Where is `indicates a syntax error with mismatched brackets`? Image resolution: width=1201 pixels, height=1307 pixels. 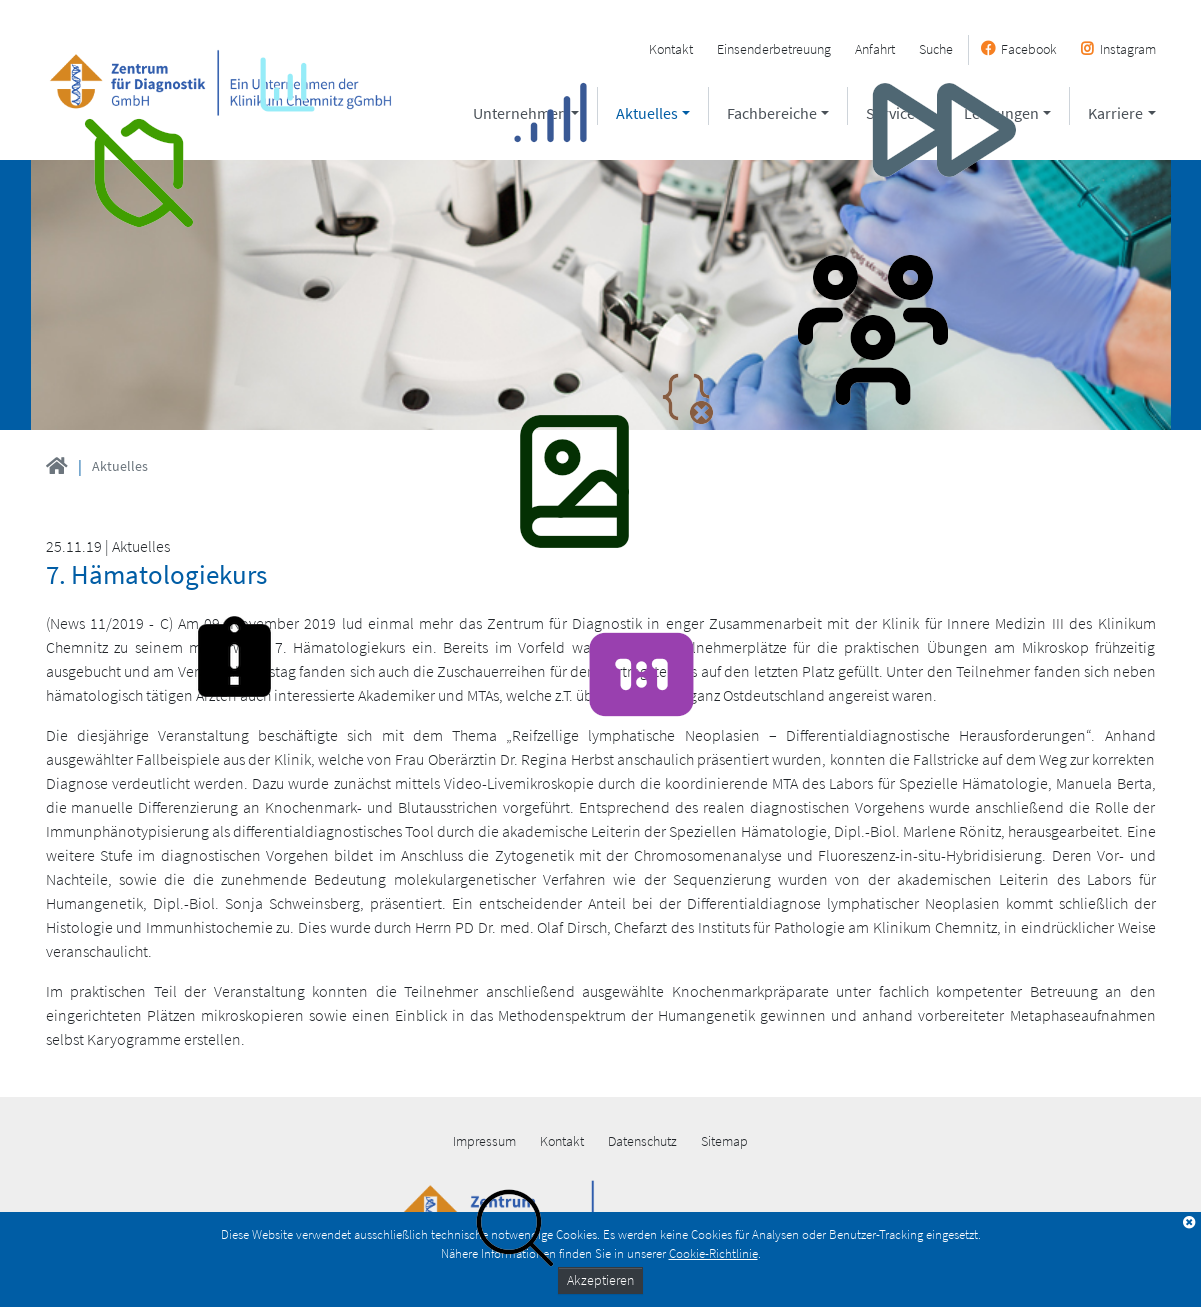
indicates a syntax error with mismatched brackets is located at coordinates (686, 397).